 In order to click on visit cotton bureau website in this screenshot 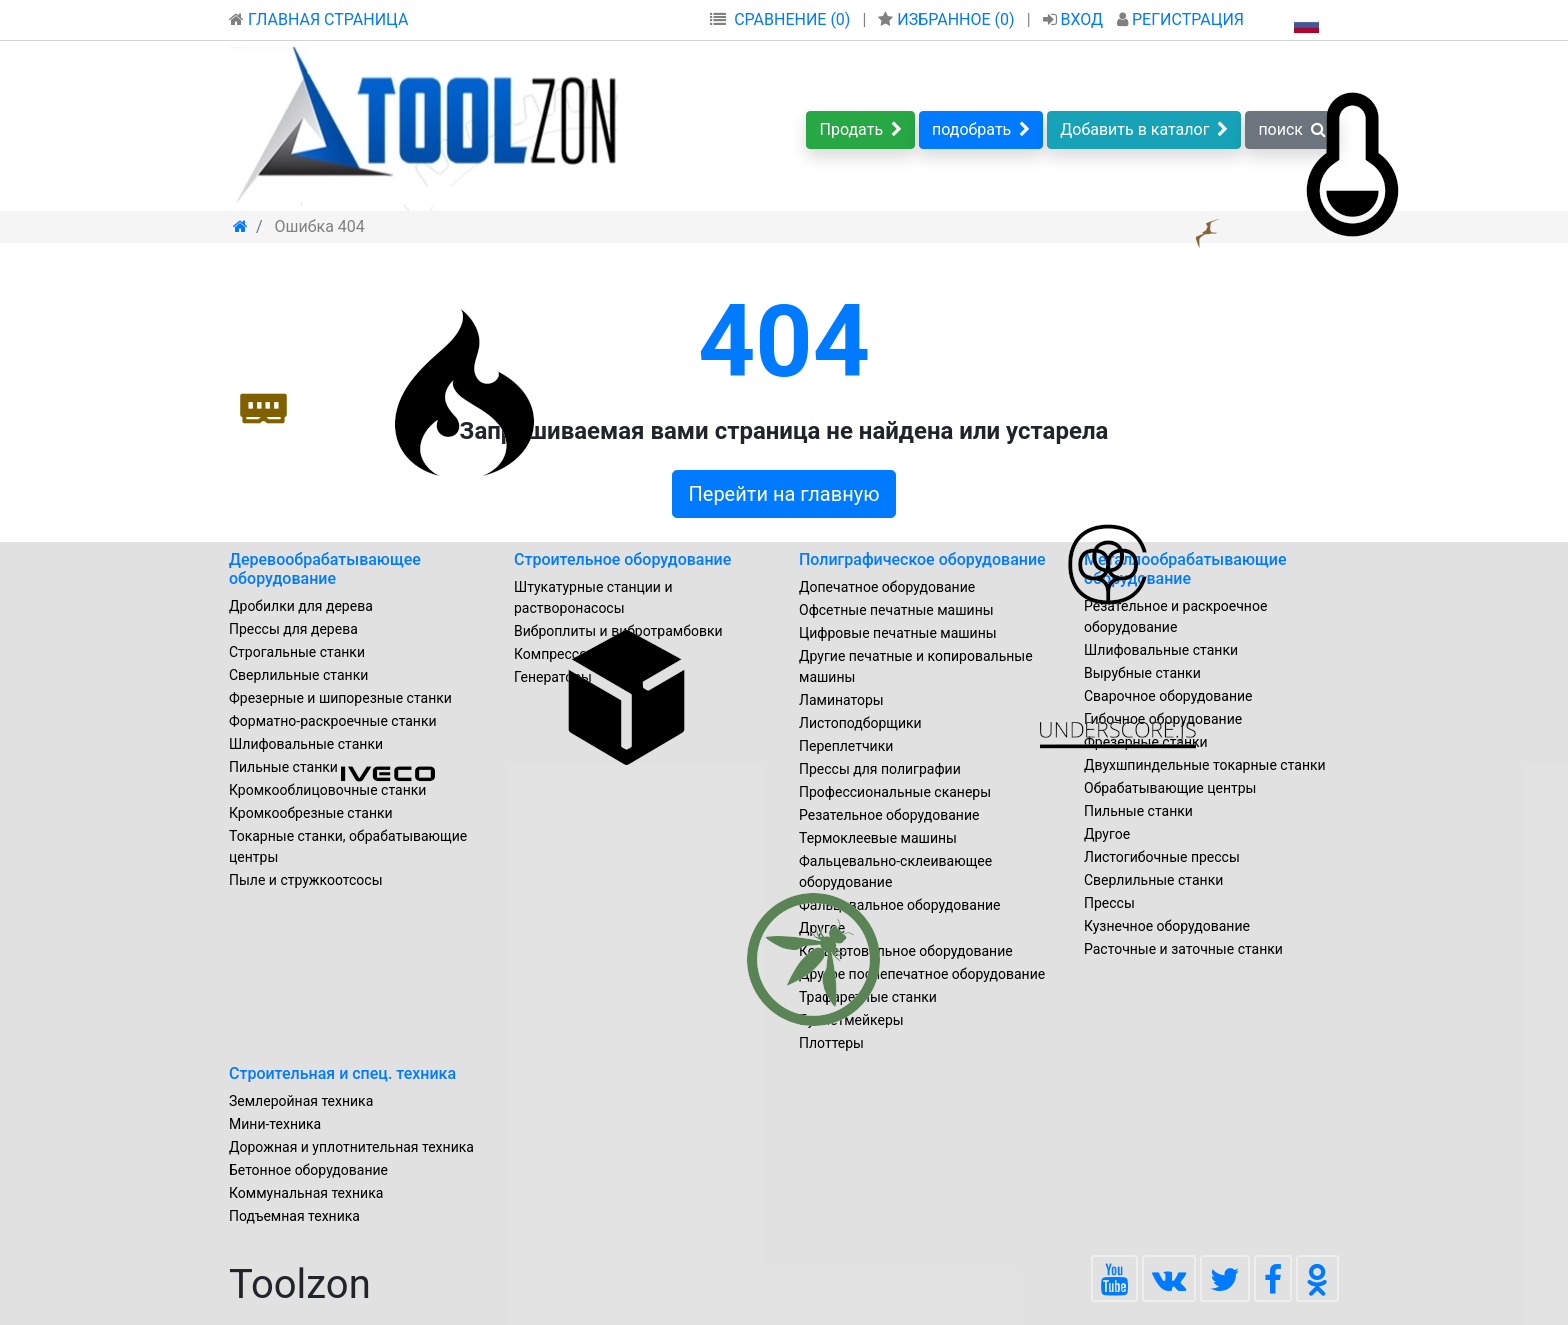, I will do `click(1107, 564)`.